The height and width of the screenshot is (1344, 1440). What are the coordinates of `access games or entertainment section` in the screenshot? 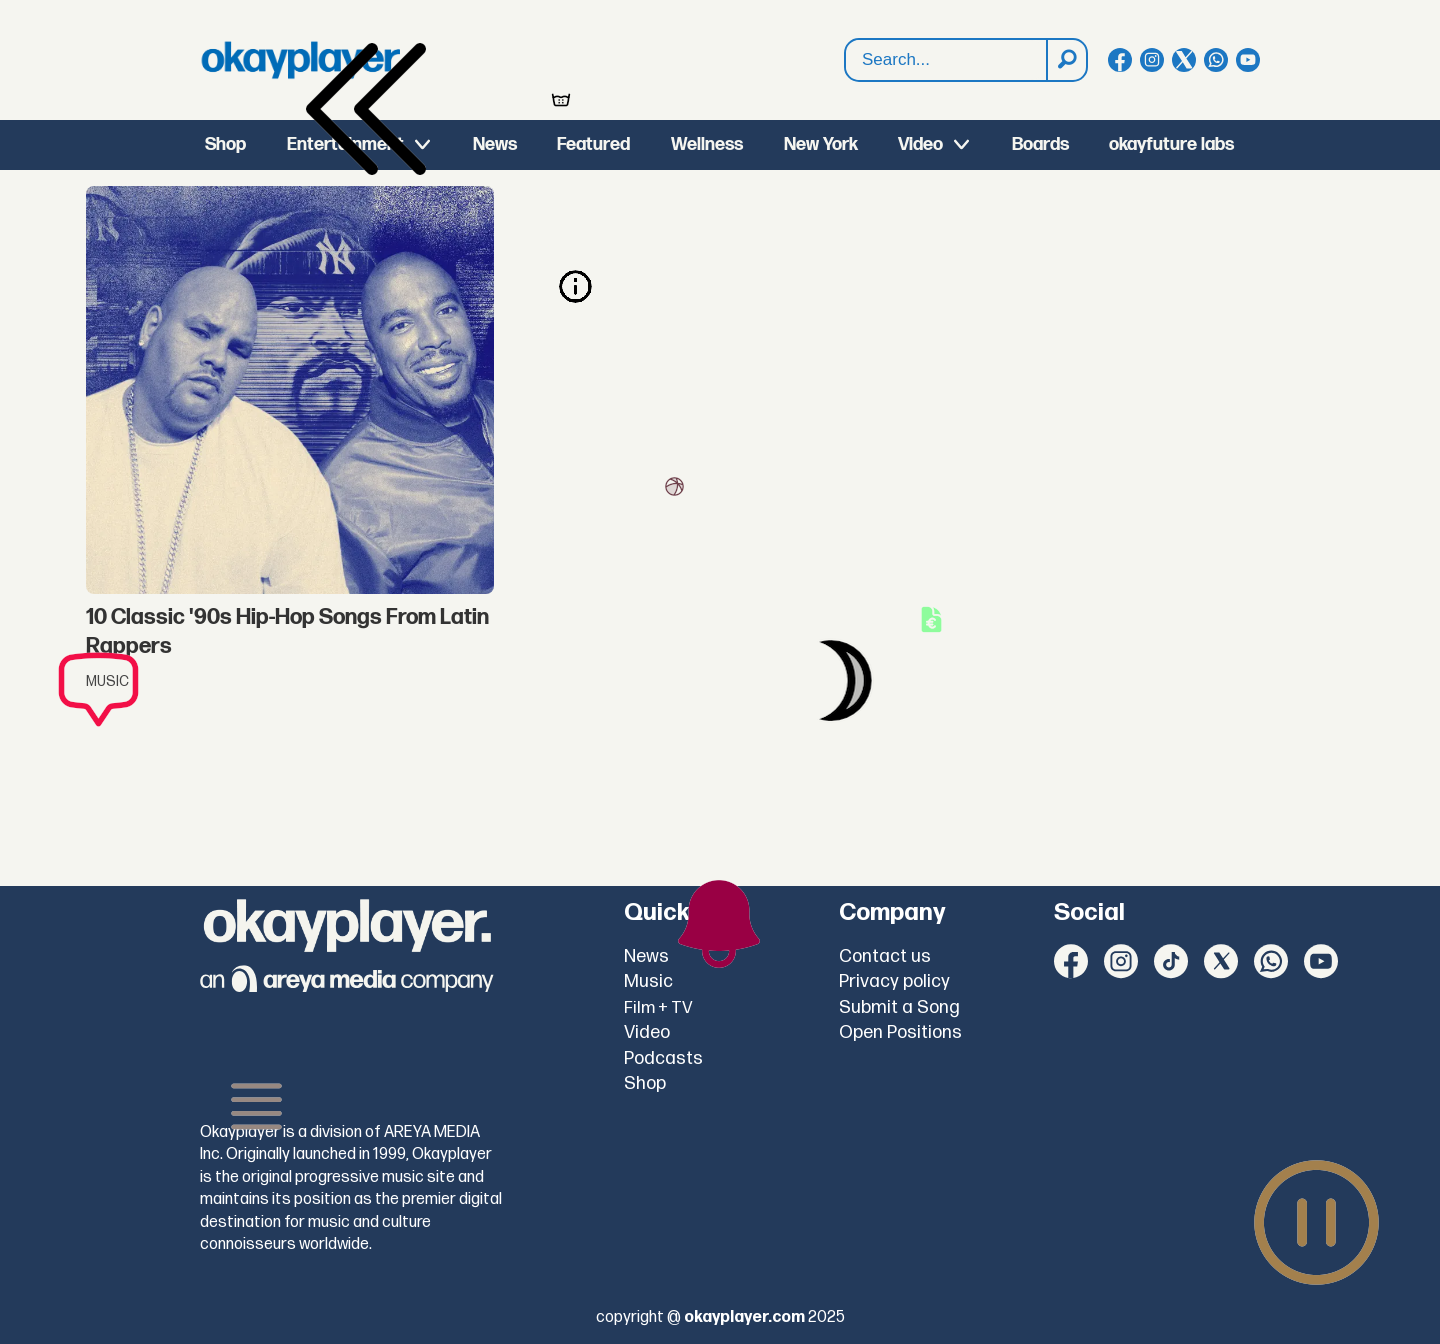 It's located at (674, 486).